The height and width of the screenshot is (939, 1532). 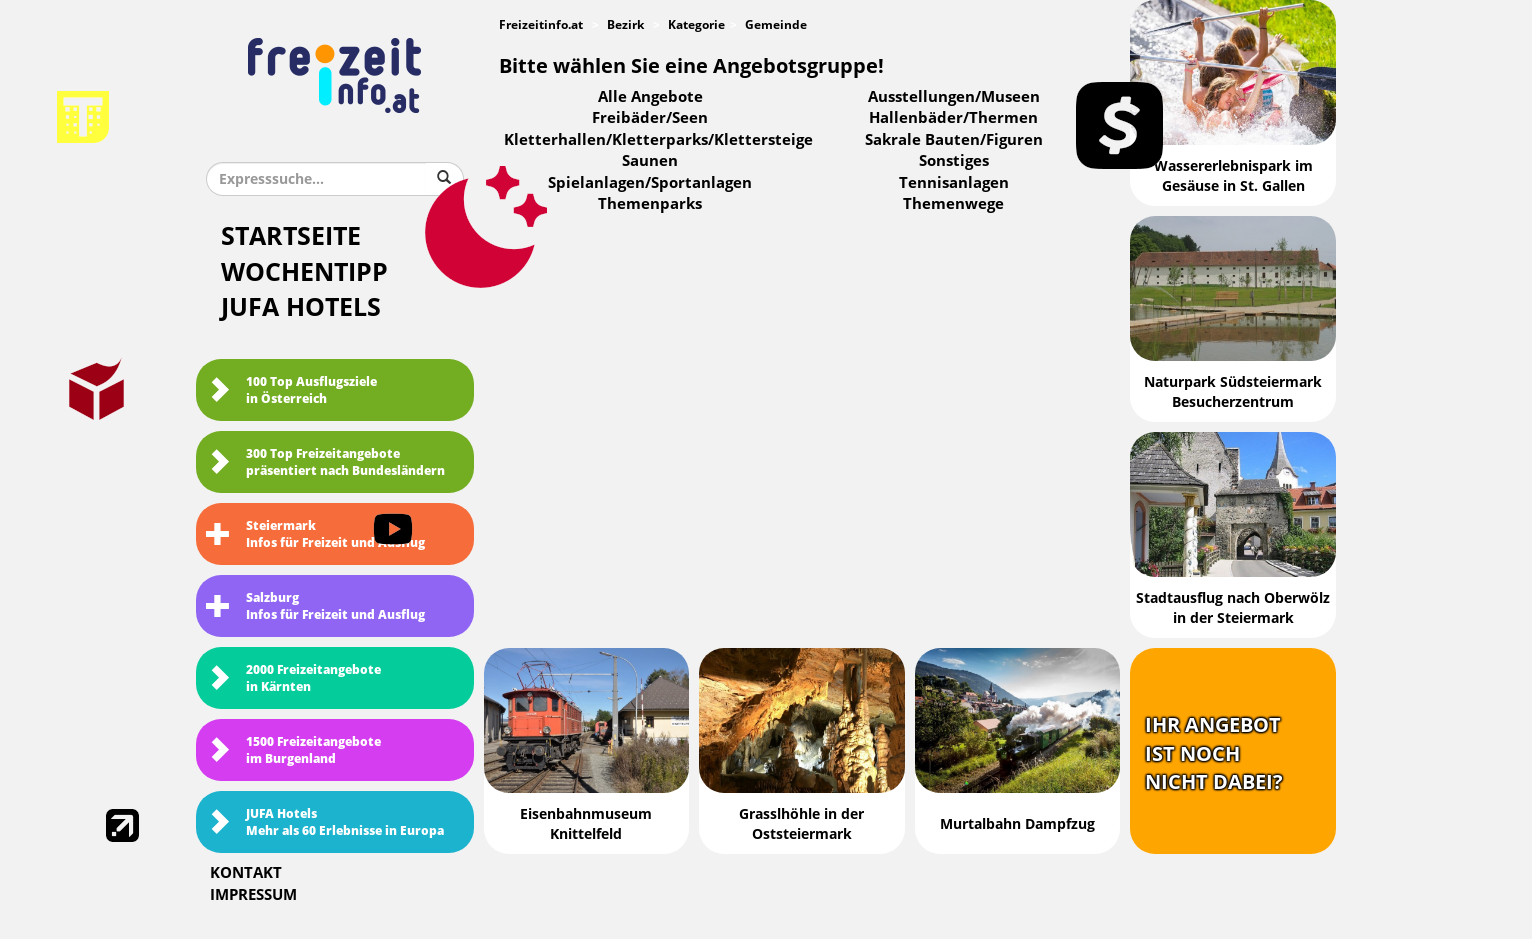 What do you see at coordinates (83, 117) in the screenshot?
I see `visit the thanos project website or documentation` at bounding box center [83, 117].